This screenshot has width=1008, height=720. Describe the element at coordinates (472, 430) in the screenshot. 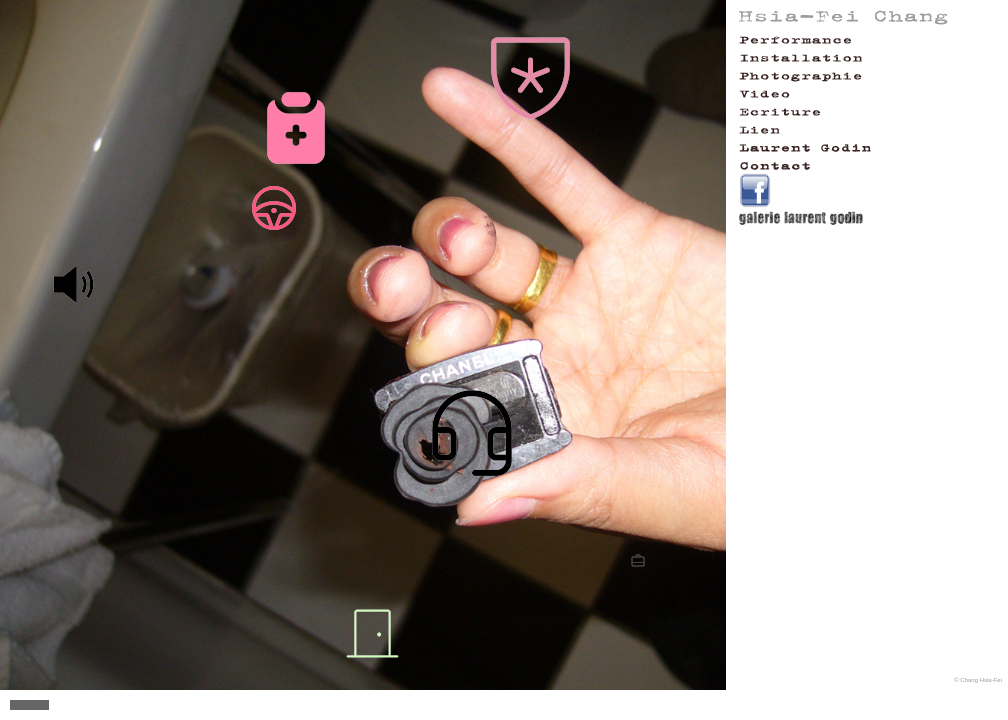

I see `contact customer support` at that location.